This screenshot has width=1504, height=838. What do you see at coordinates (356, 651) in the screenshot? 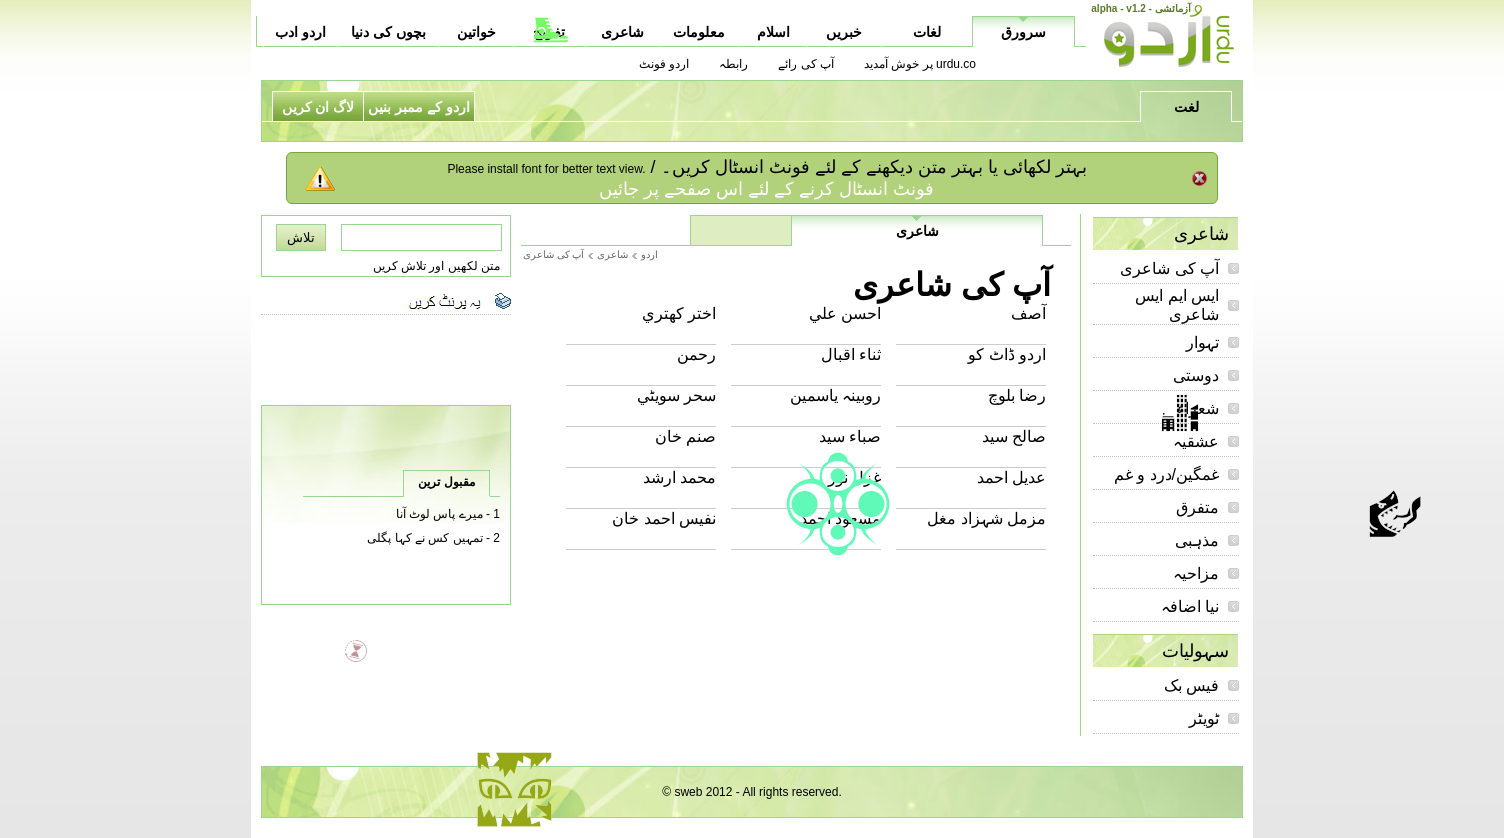
I see `indicates time remaining or elapsed duration` at bounding box center [356, 651].